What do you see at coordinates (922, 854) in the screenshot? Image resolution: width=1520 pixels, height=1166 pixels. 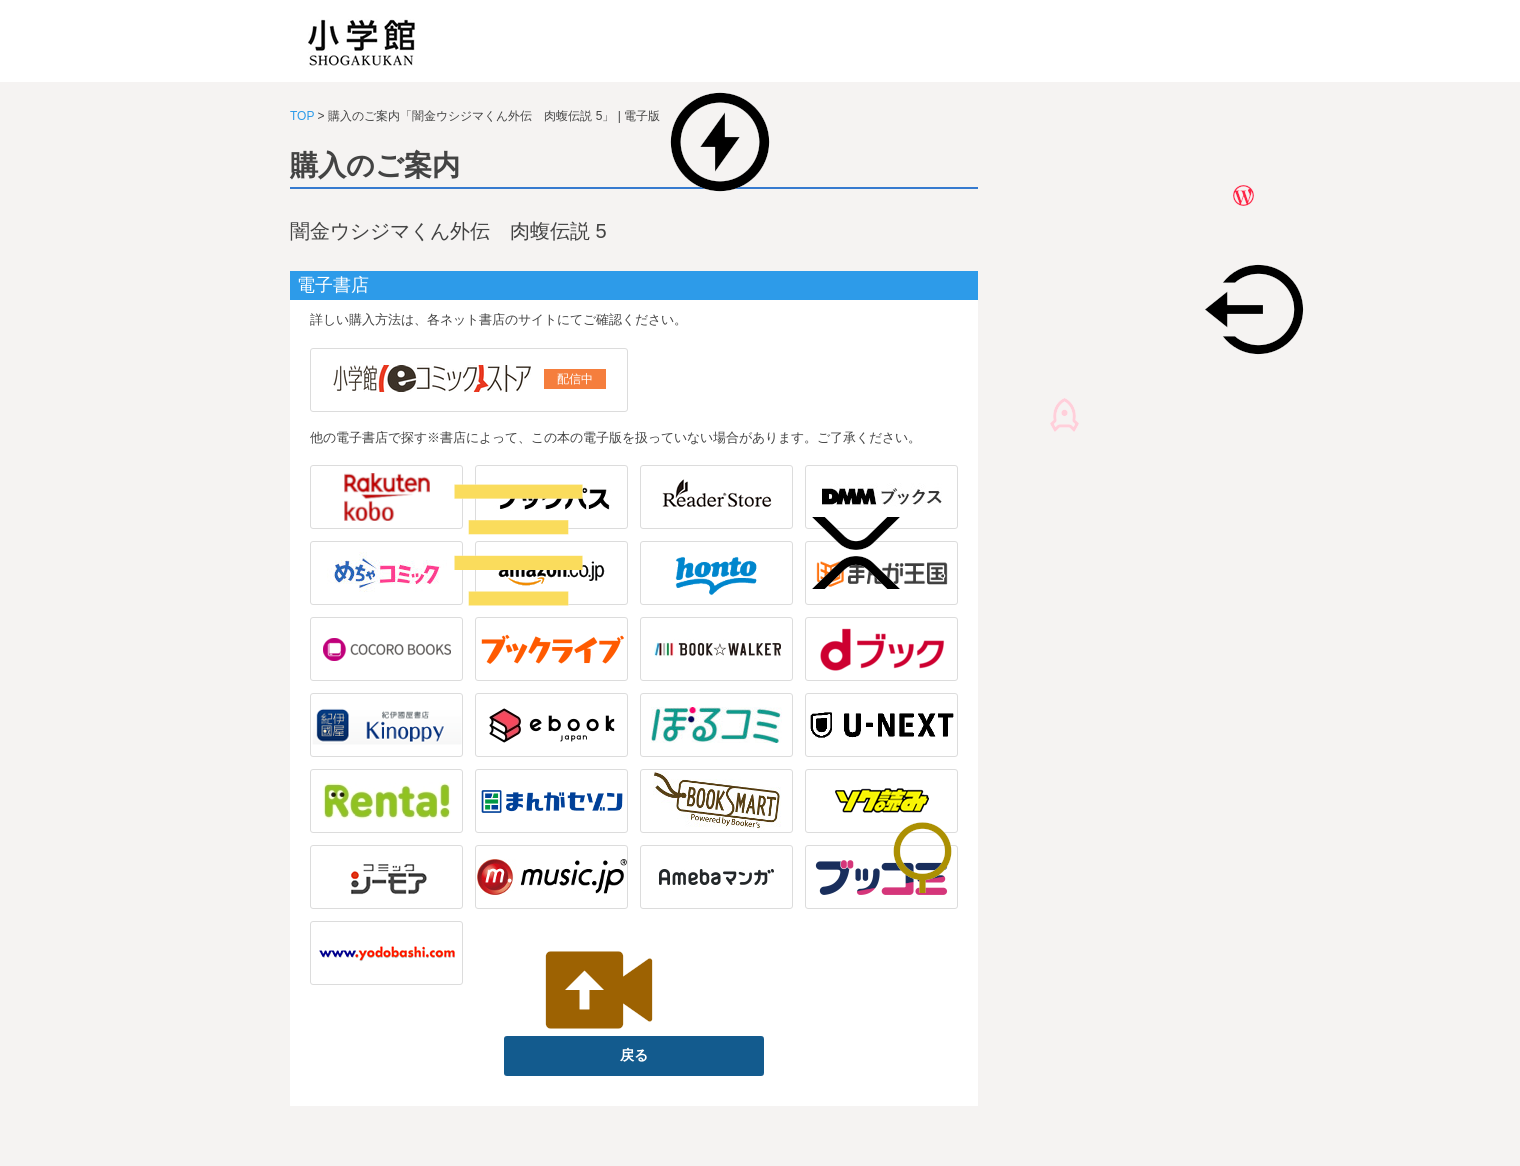 I see `mark a location on the map` at bounding box center [922, 854].